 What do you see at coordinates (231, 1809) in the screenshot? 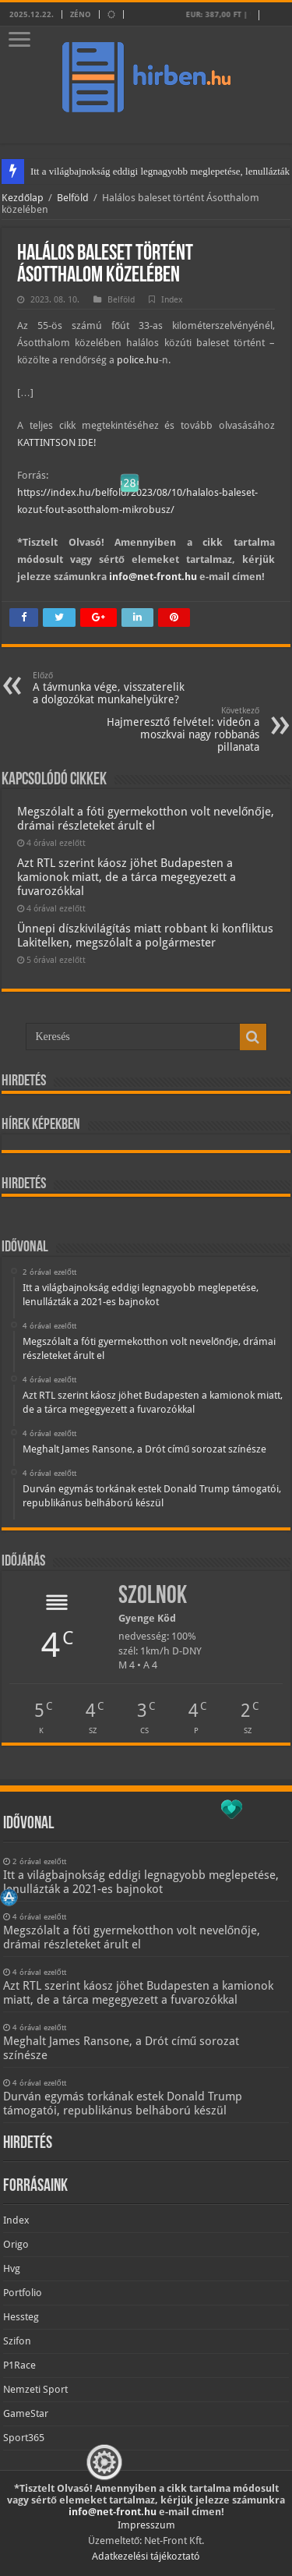
I see `open the microsoft family safety app` at bounding box center [231, 1809].